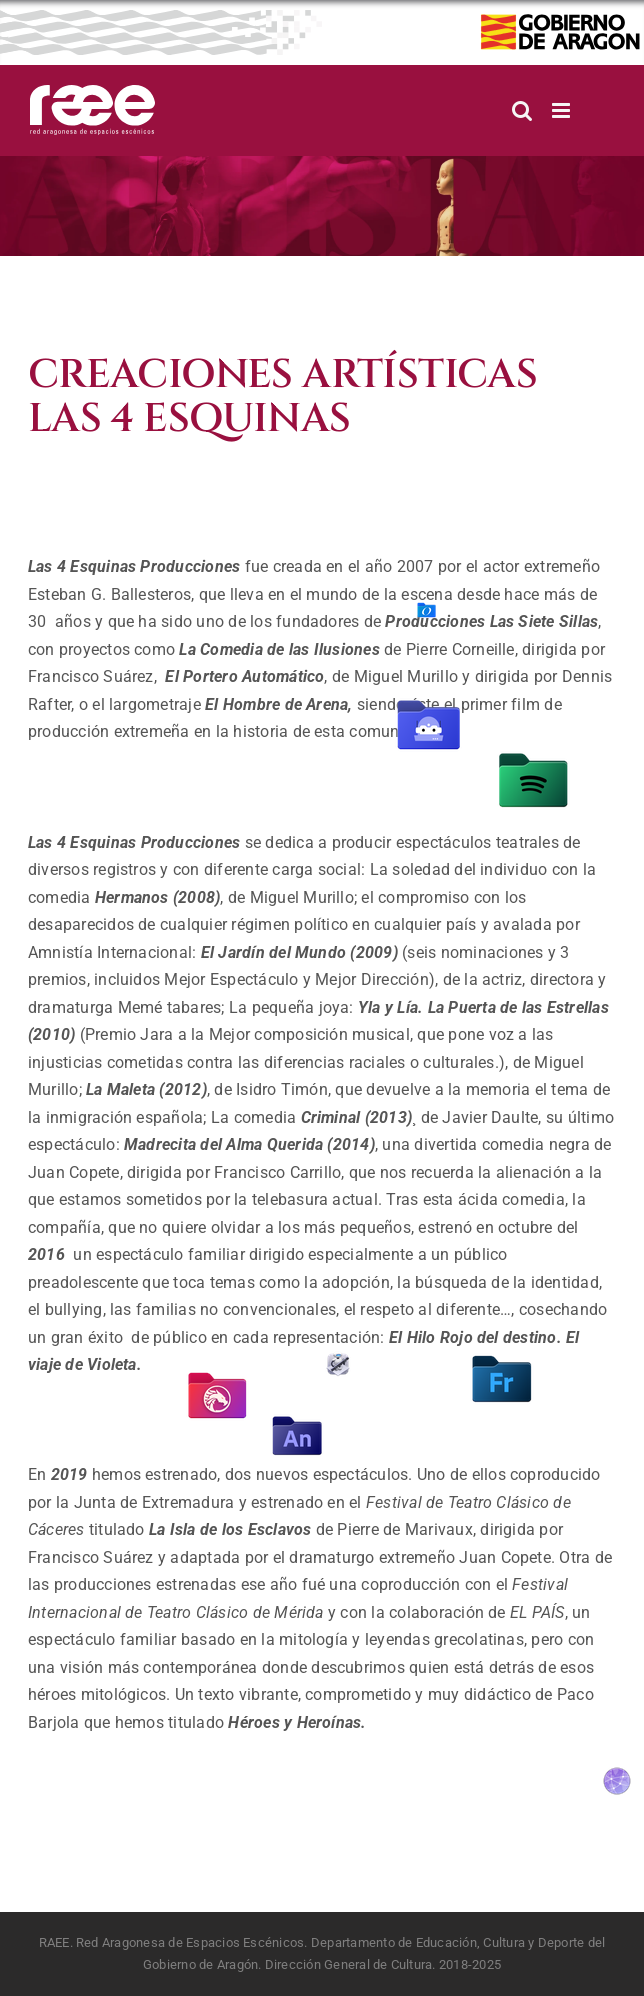 This screenshot has height=1996, width=644. Describe the element at coordinates (428, 726) in the screenshot. I see `open folder containing discord bot files` at that location.